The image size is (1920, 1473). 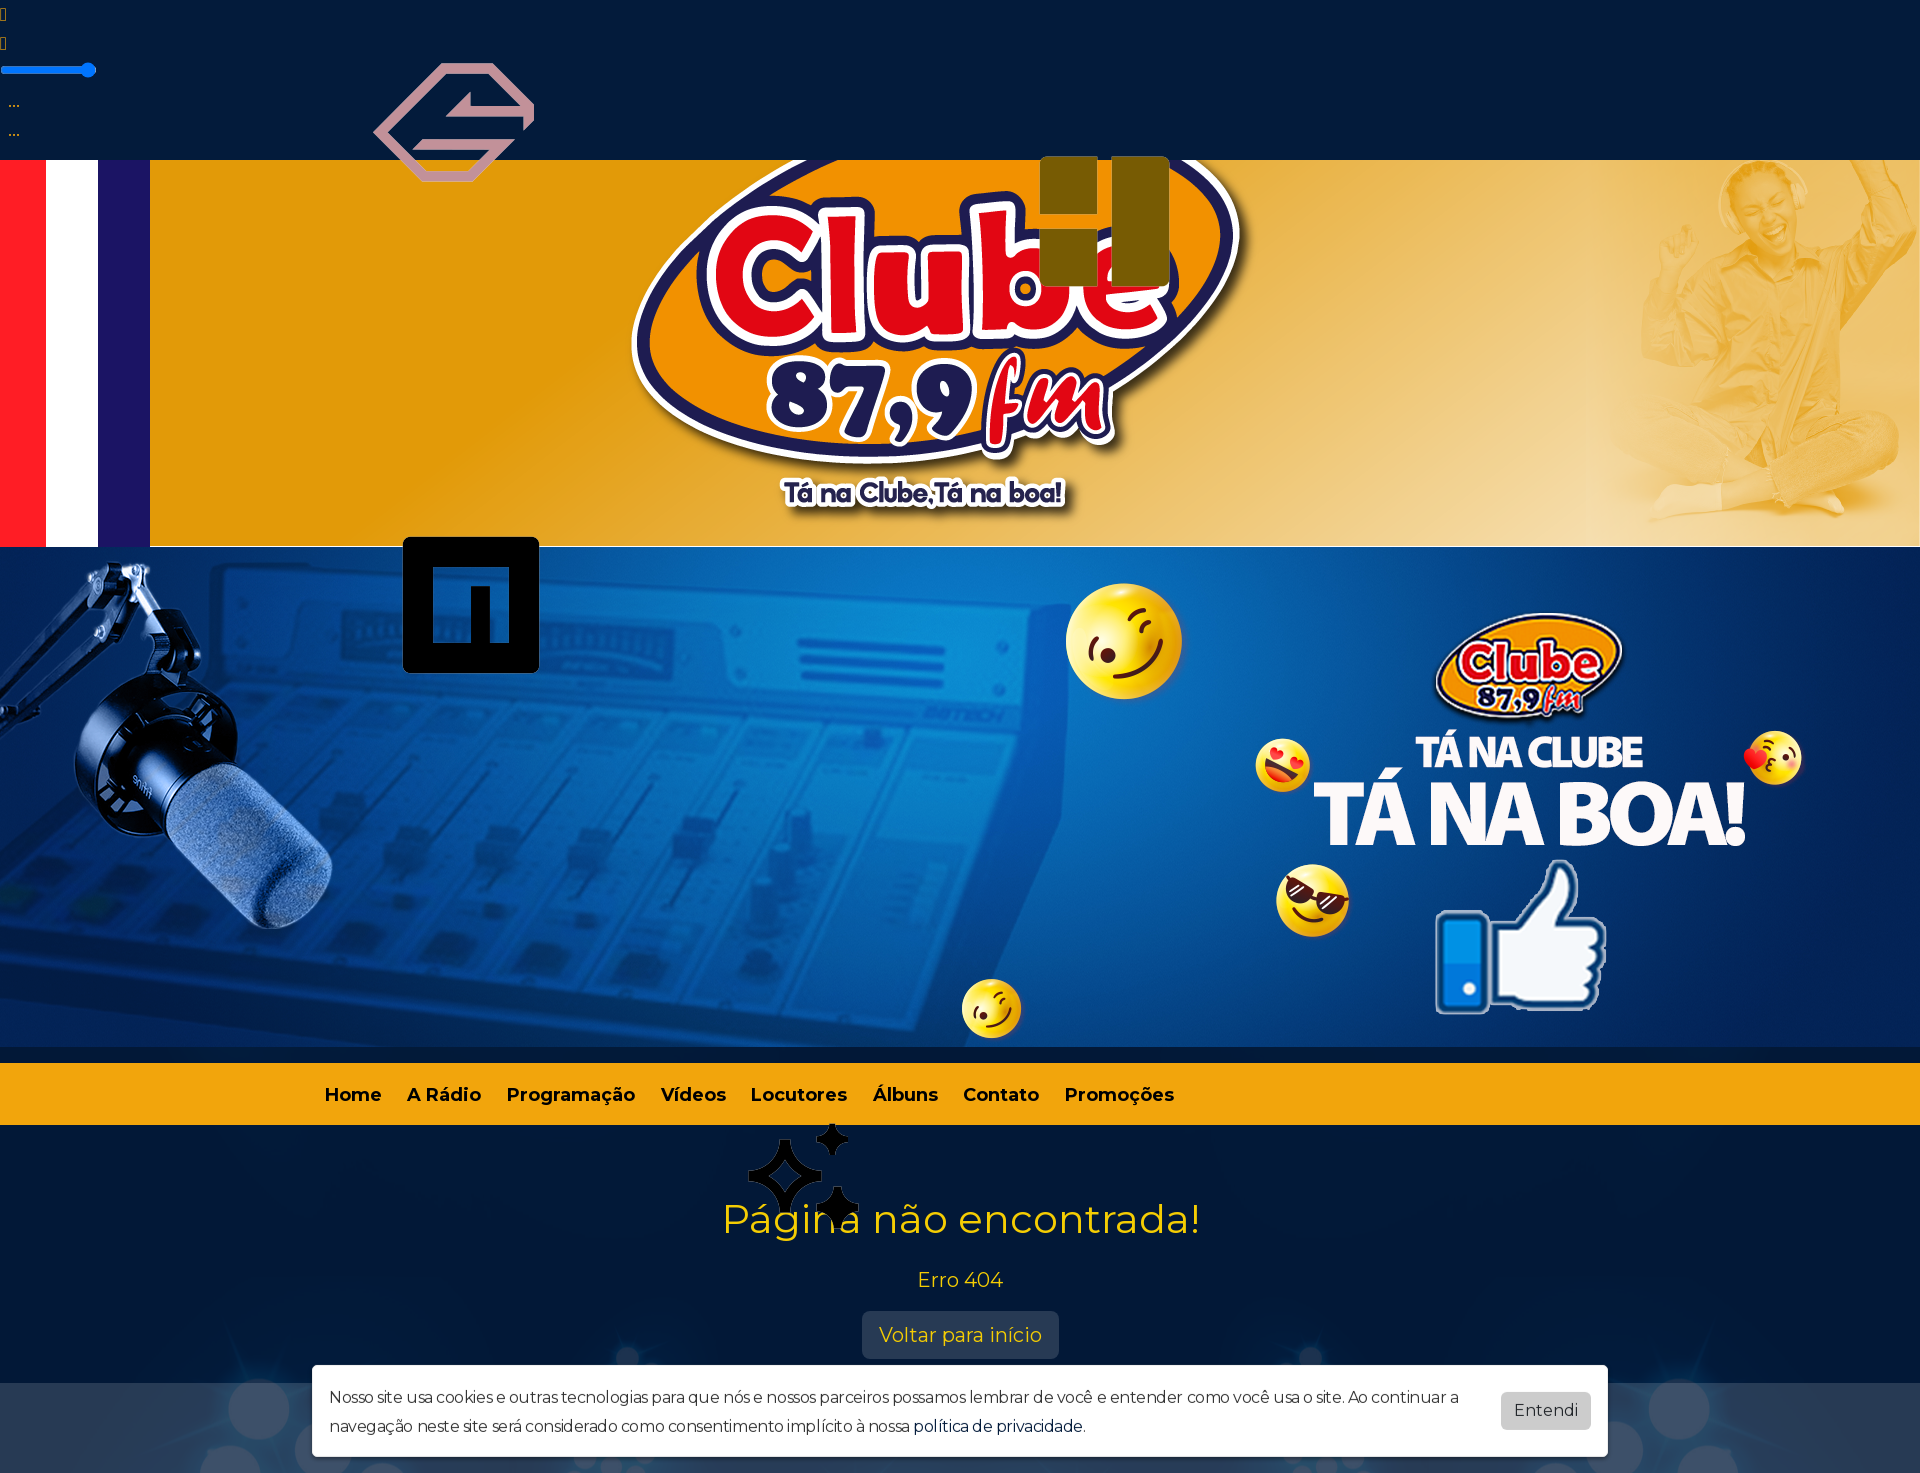 I want to click on npm (node package manager) logo, so click(x=471, y=605).